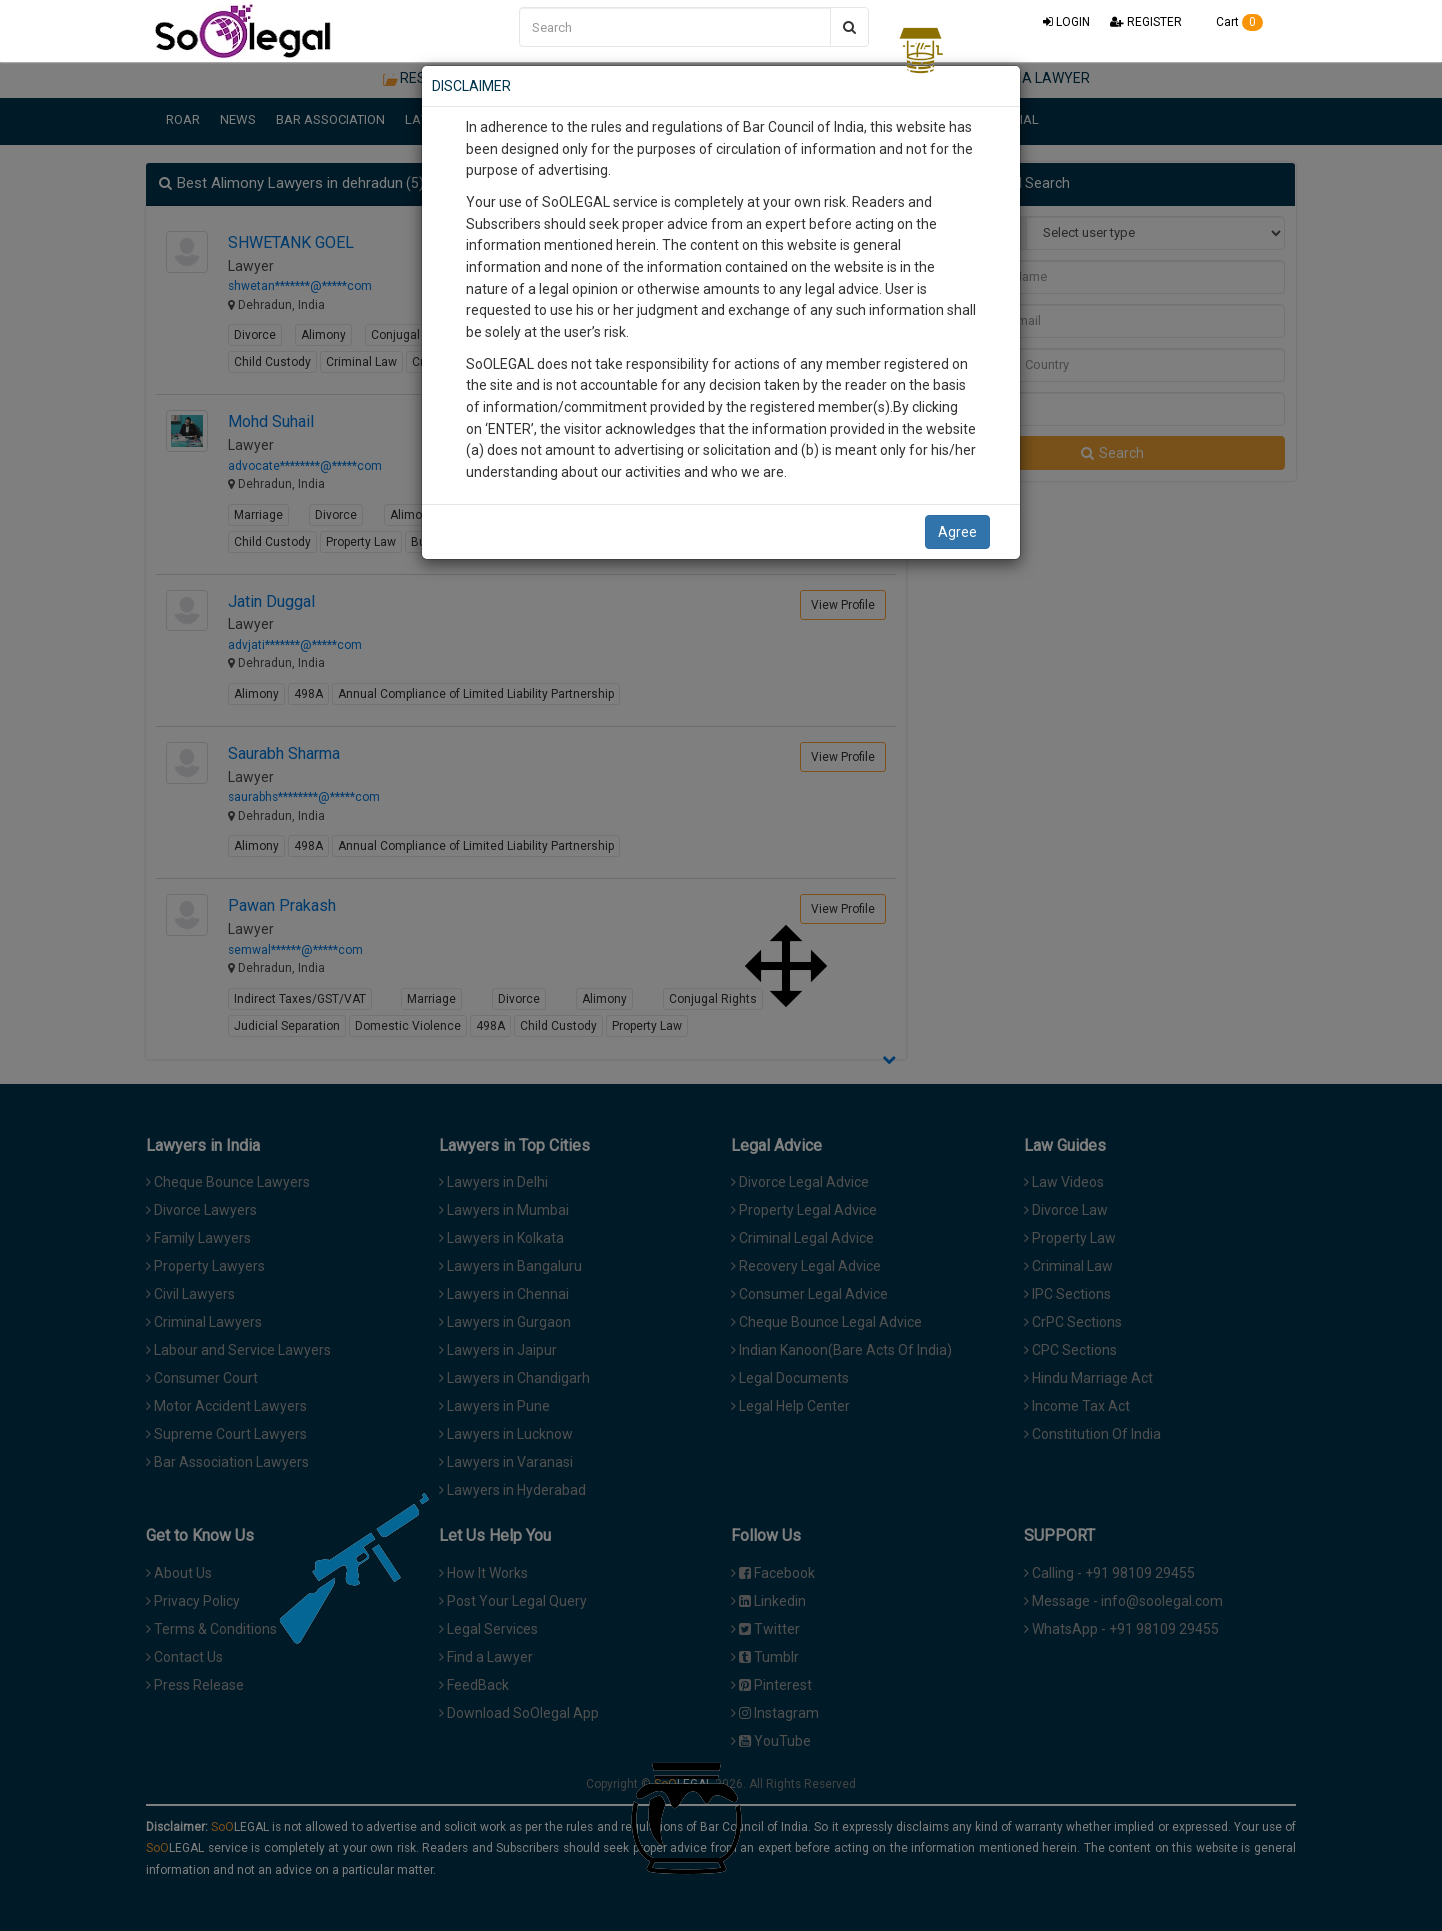 This screenshot has height=1931, width=1442. I want to click on access water or resource collection point, so click(920, 50).